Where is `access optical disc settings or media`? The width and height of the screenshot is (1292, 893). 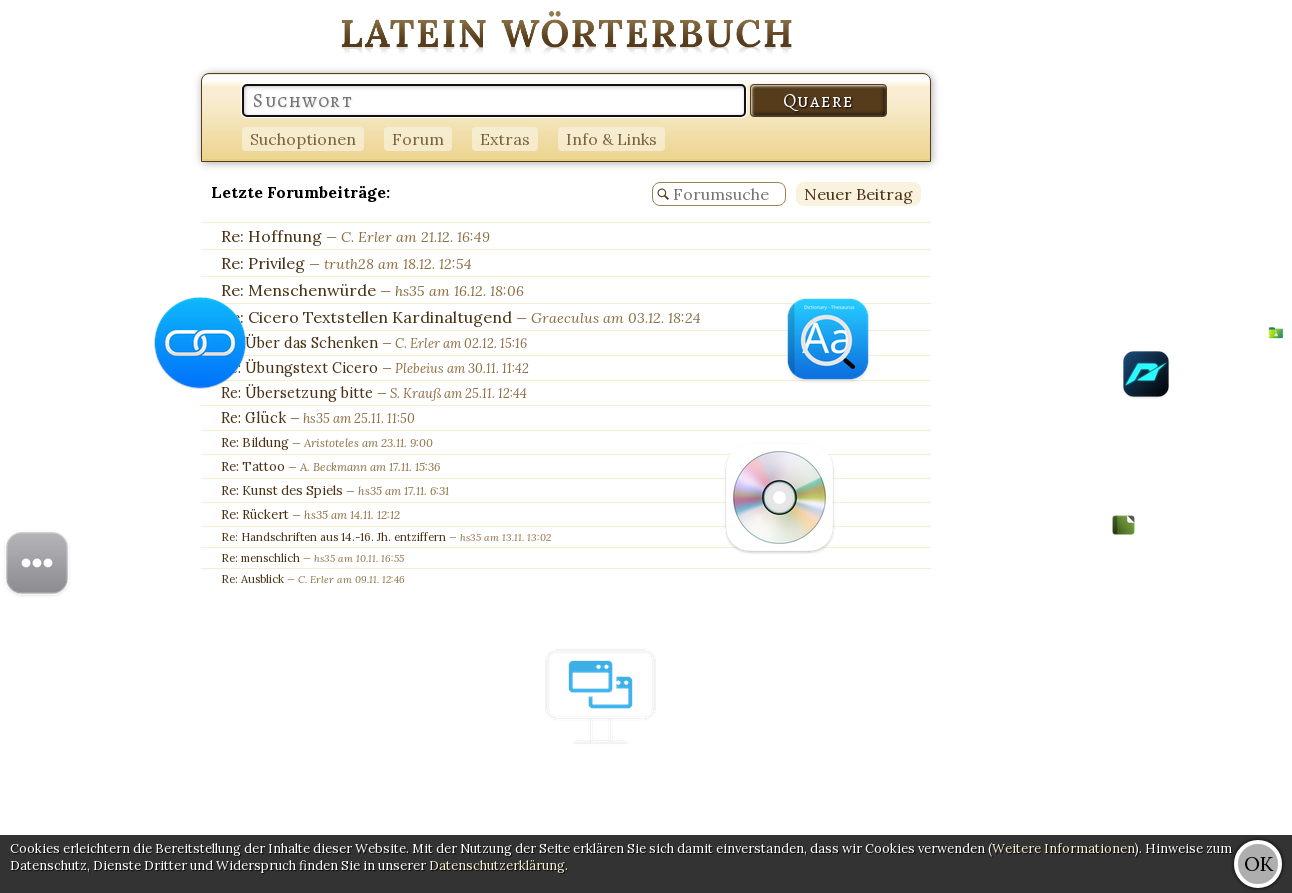
access optical disc settings or media is located at coordinates (779, 497).